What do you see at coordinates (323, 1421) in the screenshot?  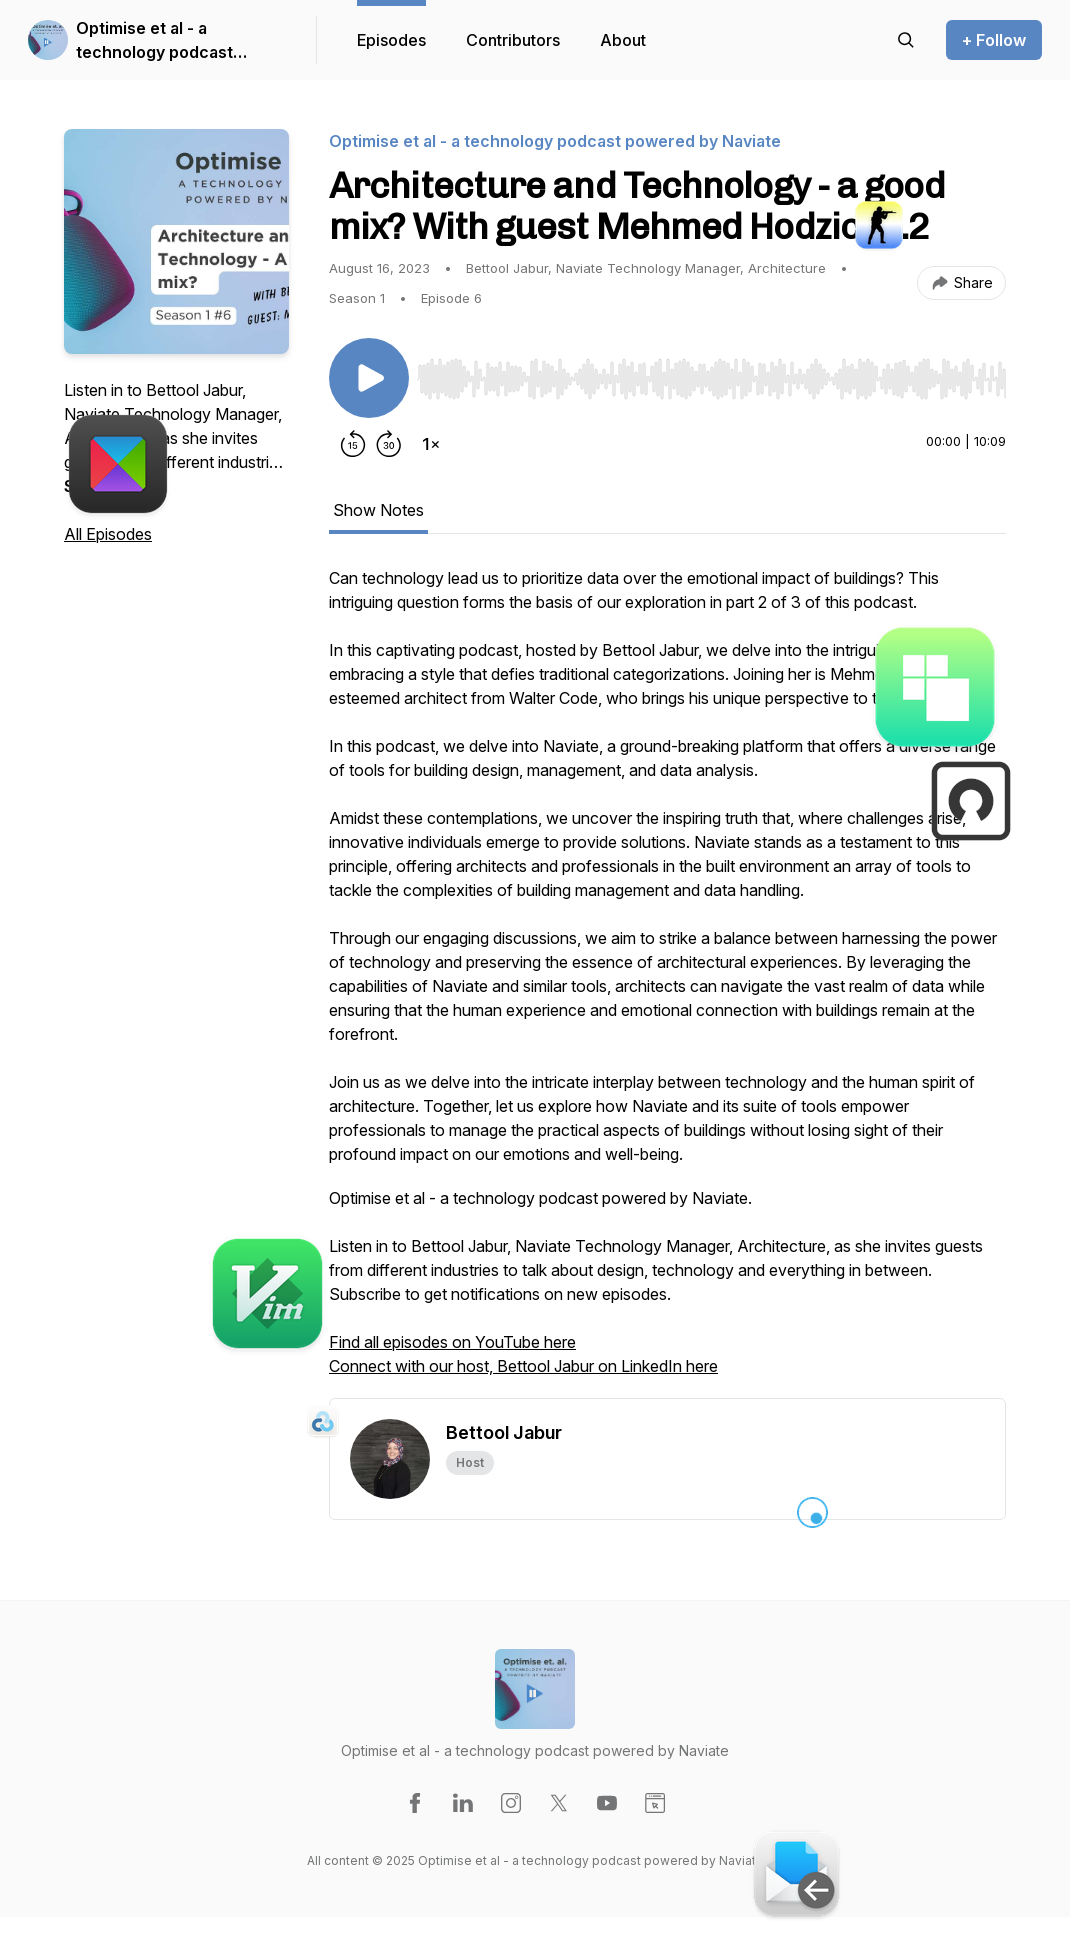 I see `open rclone browser for cloud storage management` at bounding box center [323, 1421].